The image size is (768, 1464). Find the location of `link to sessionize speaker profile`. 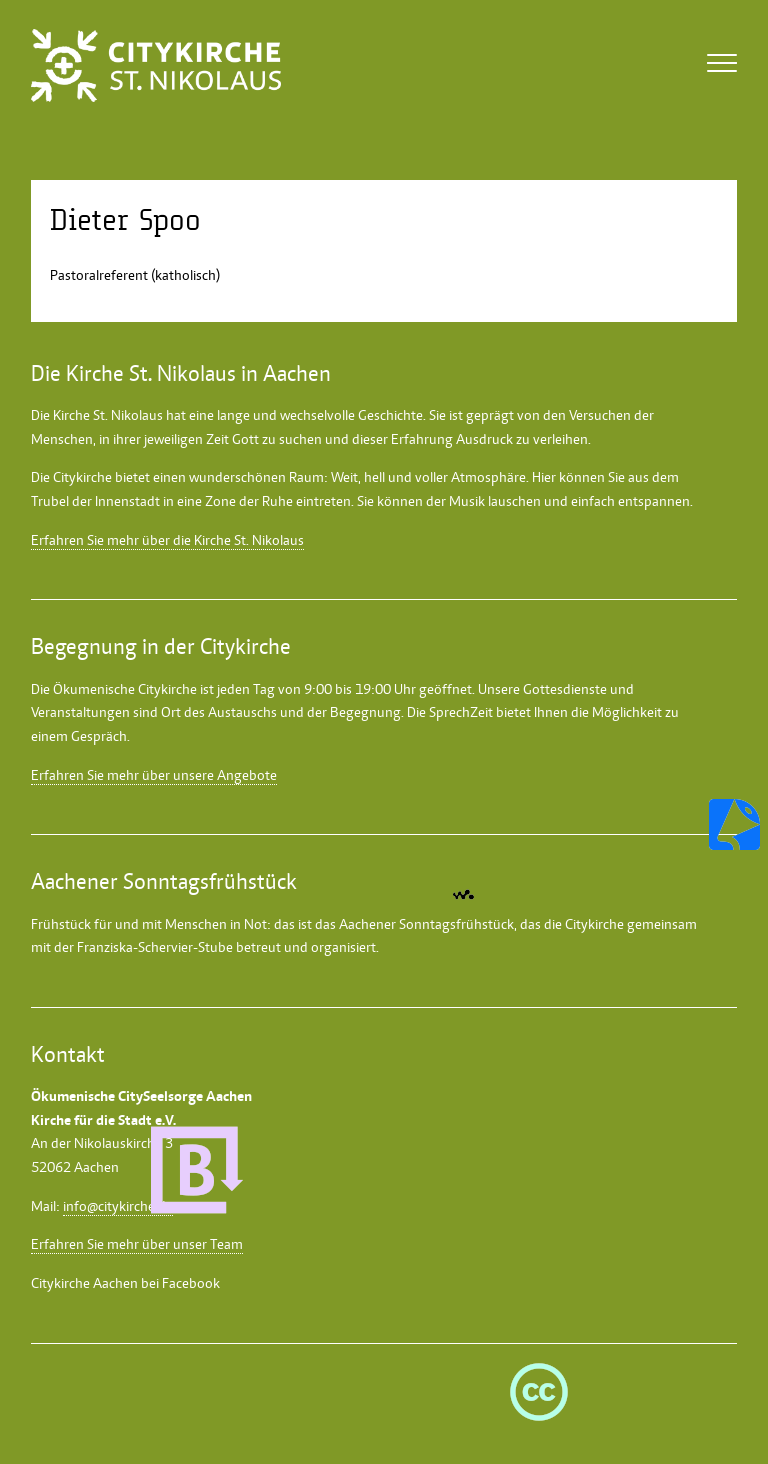

link to sessionize speaker profile is located at coordinates (734, 824).